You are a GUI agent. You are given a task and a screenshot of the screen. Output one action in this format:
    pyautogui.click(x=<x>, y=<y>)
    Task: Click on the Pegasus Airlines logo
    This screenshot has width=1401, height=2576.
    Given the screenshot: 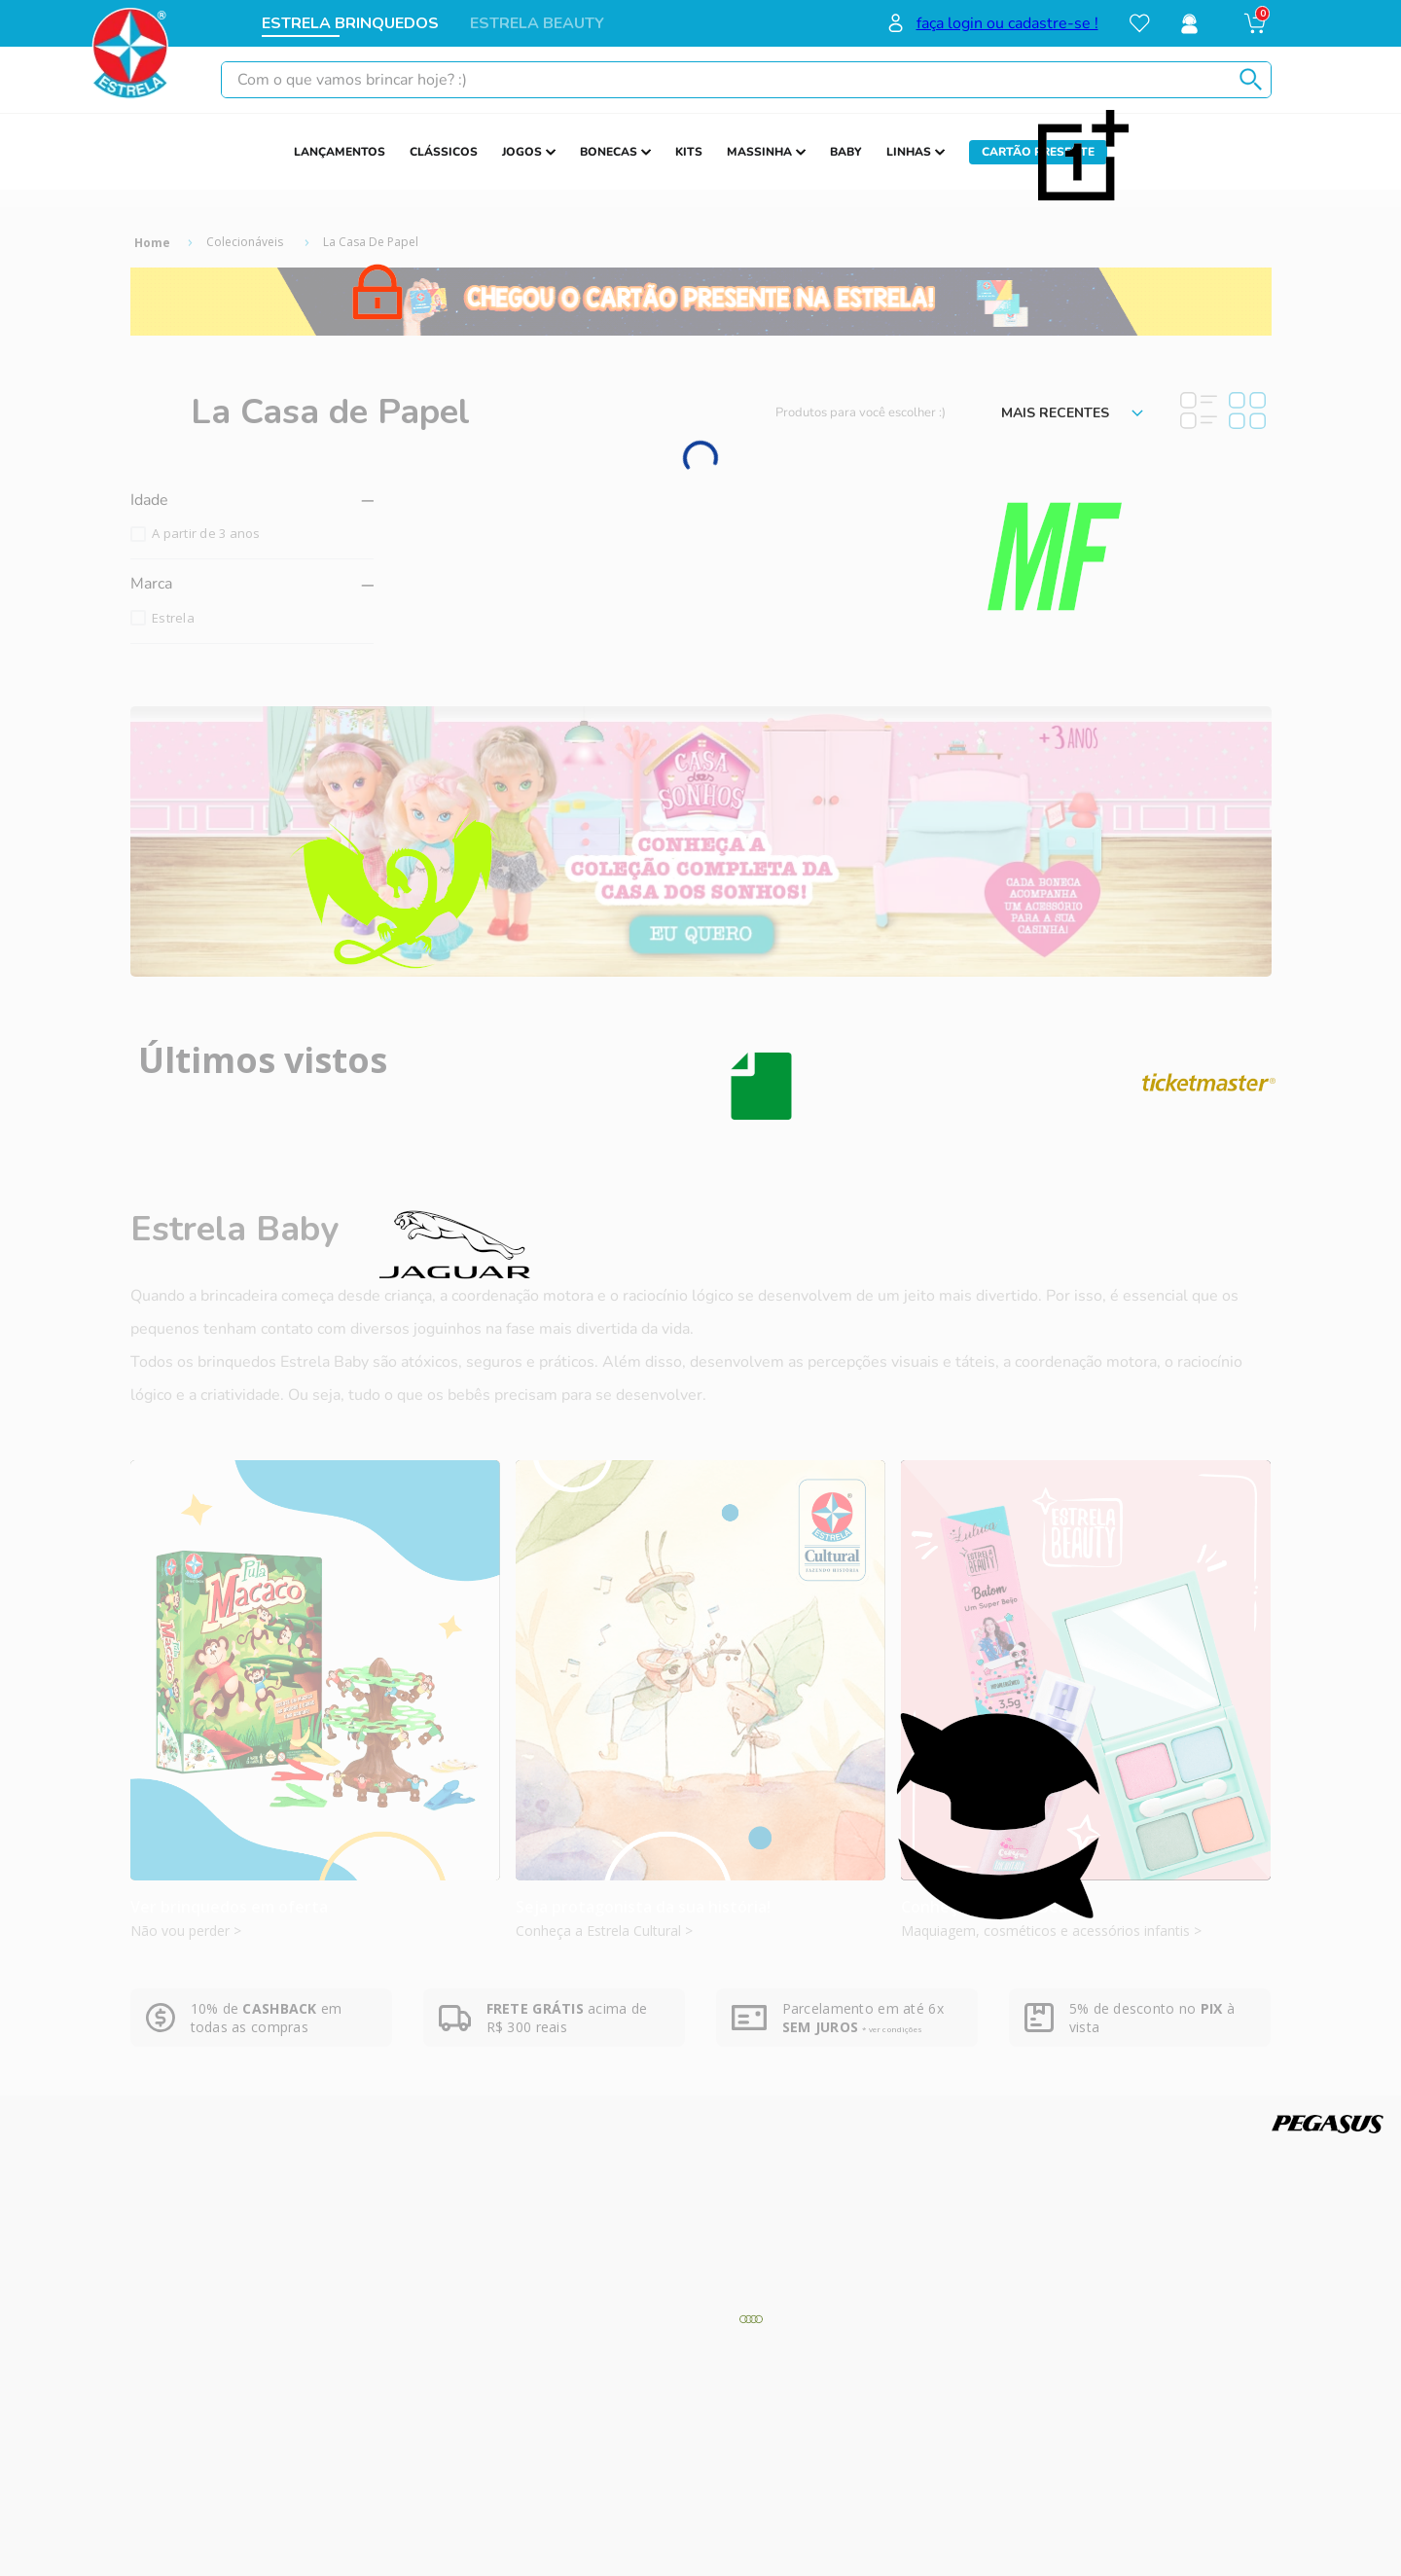 What is the action you would take?
    pyautogui.click(x=1327, y=2124)
    